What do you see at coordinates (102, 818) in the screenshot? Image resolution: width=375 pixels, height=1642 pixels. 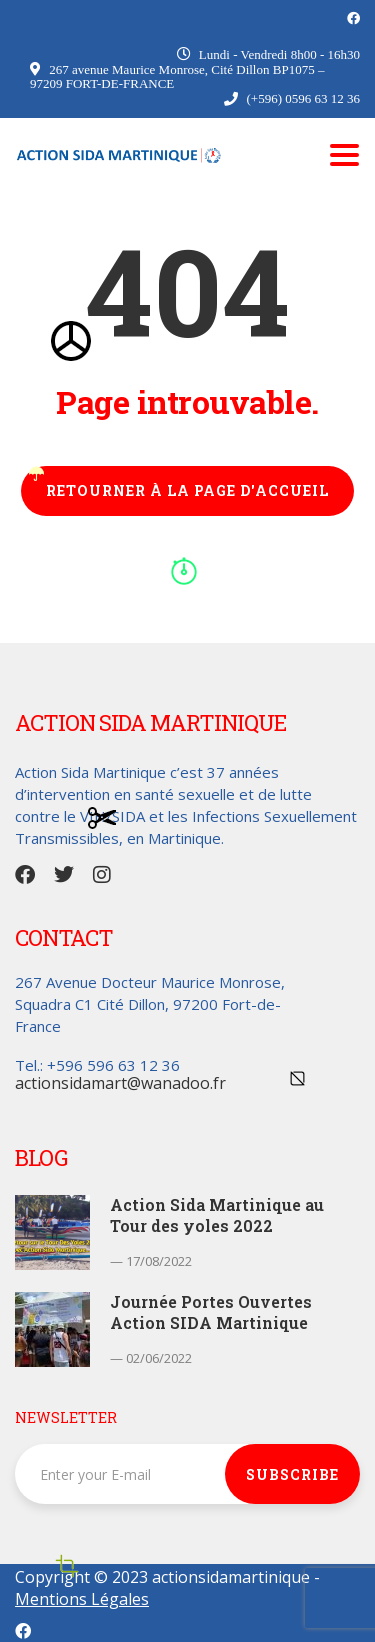 I see `cut selected text or content` at bounding box center [102, 818].